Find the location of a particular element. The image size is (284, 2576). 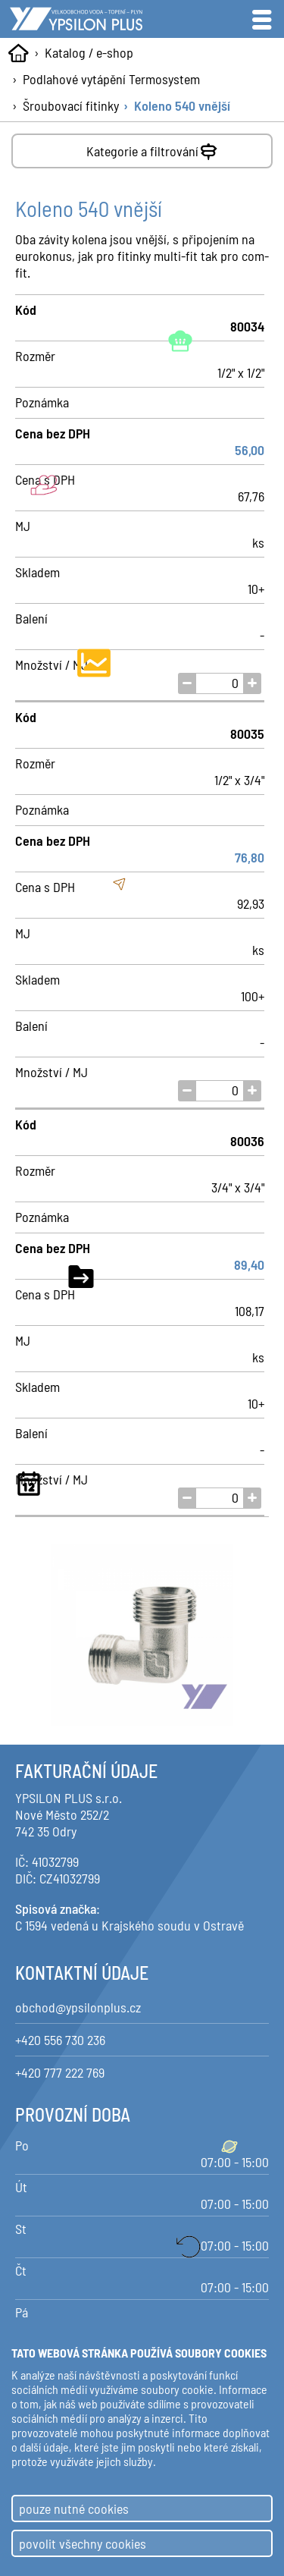

donate or make a charitable contribution is located at coordinates (45, 485).